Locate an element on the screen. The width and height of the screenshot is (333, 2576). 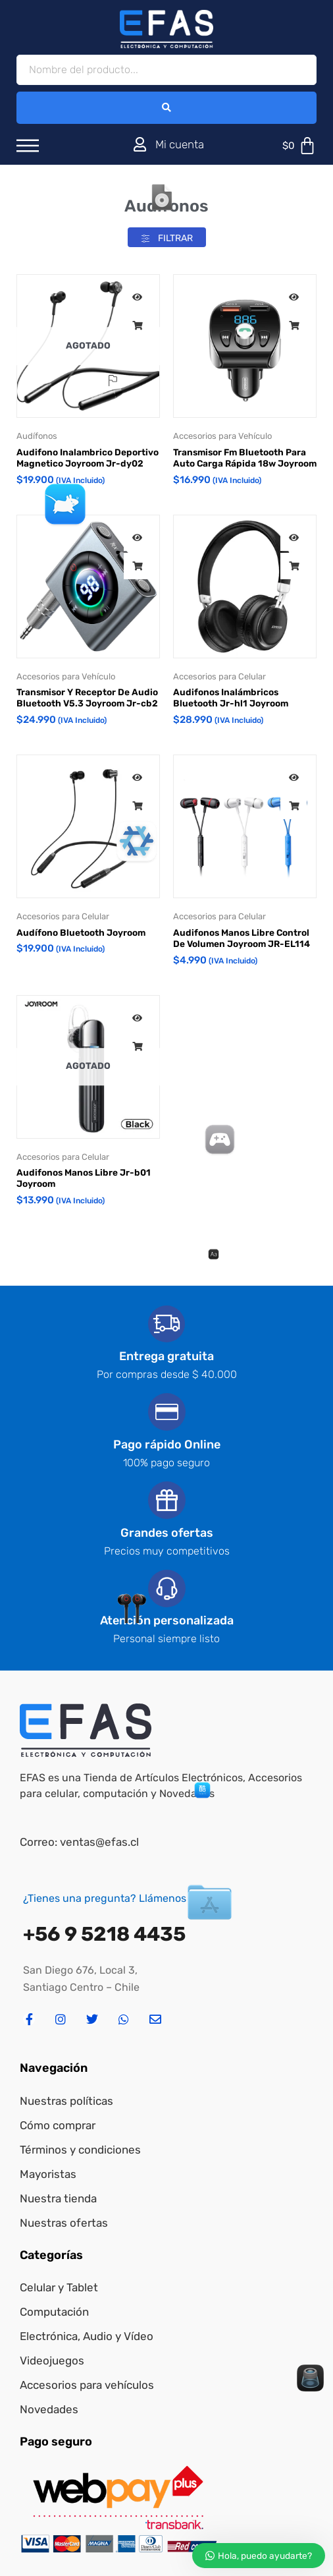
beats earbuds connected via bluetooth is located at coordinates (132, 1607).